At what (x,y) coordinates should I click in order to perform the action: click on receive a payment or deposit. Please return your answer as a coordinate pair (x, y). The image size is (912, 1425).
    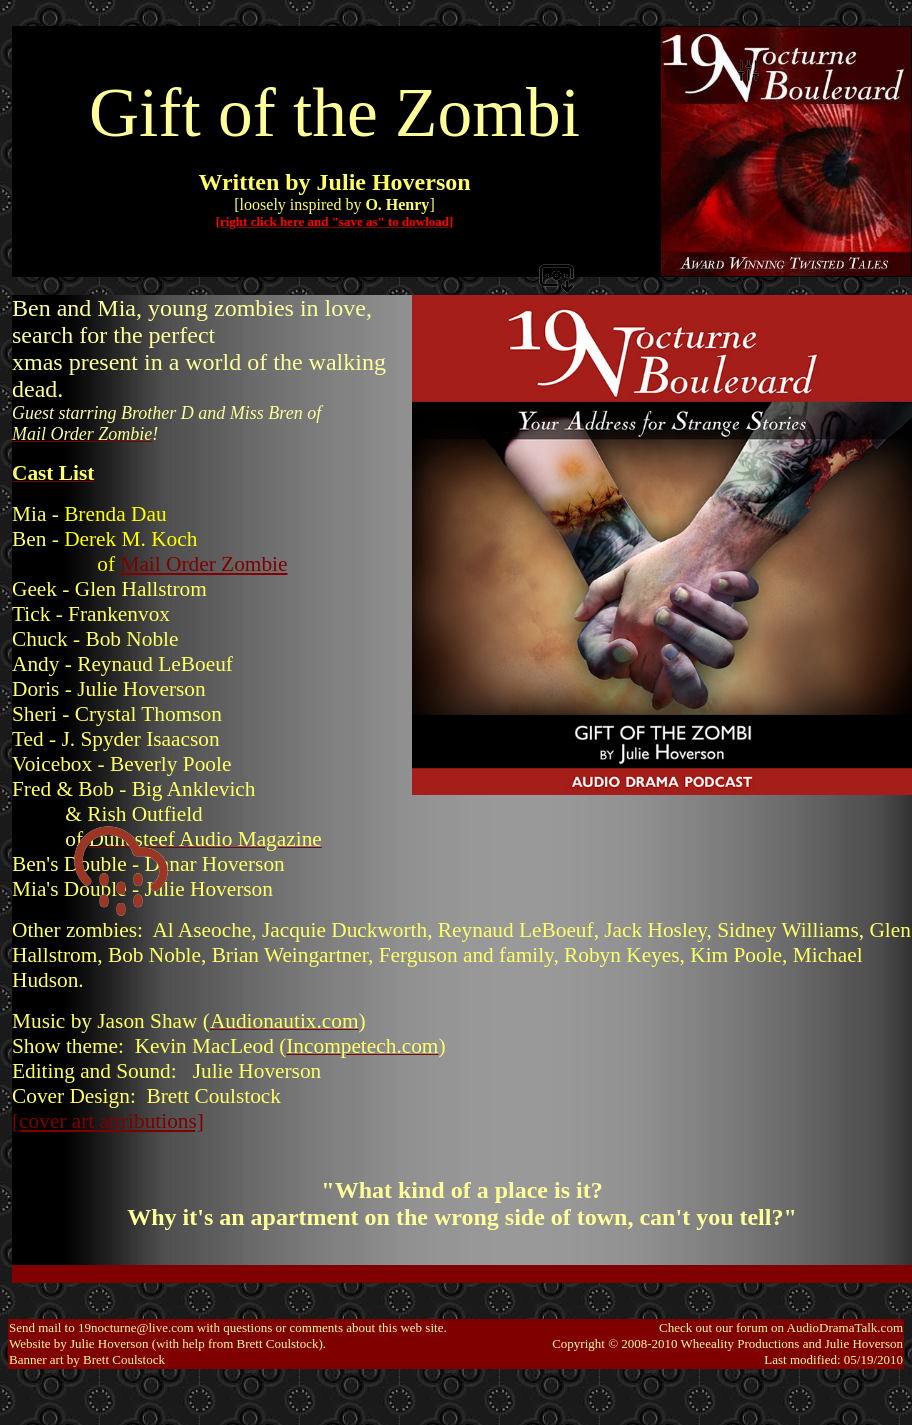
    Looking at the image, I should click on (556, 275).